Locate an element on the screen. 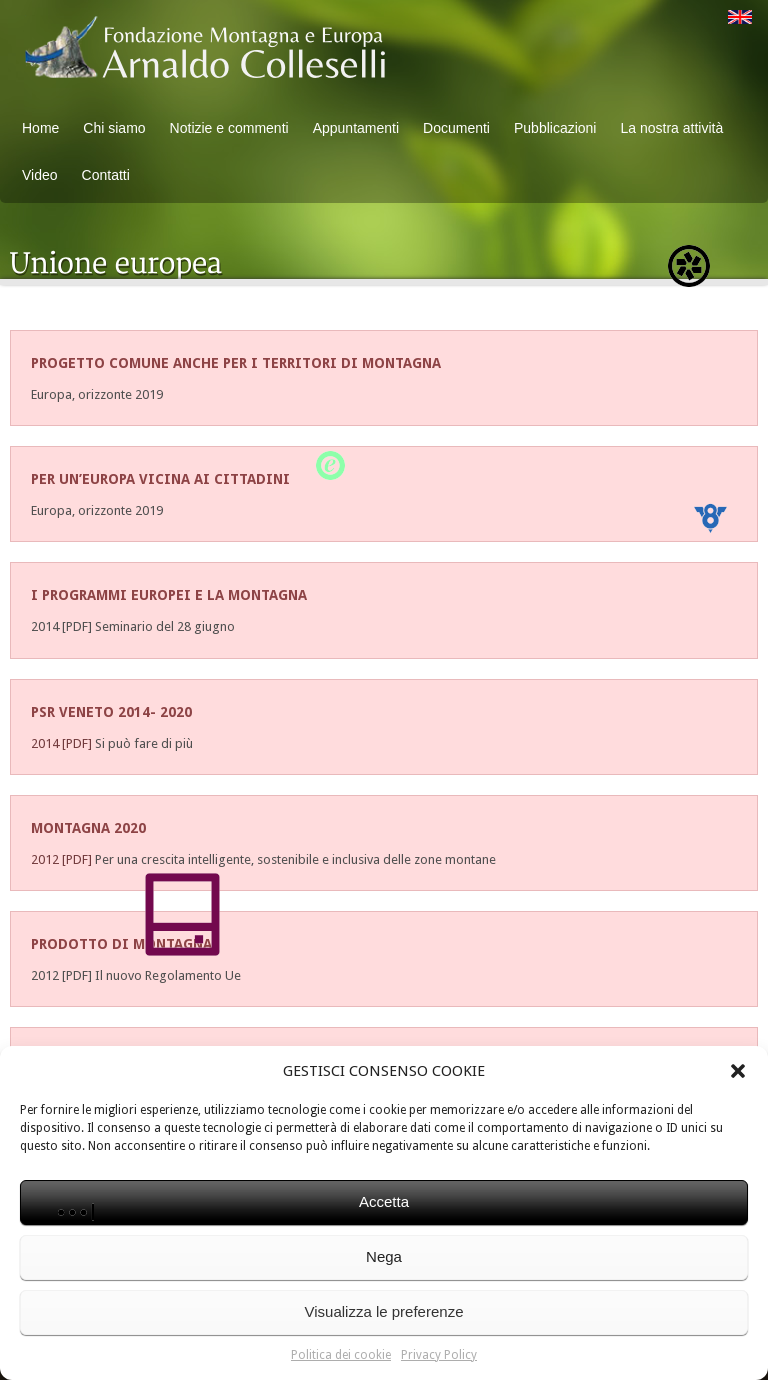 This screenshot has height=1380, width=768. open Pivotal Tracker app is located at coordinates (689, 266).